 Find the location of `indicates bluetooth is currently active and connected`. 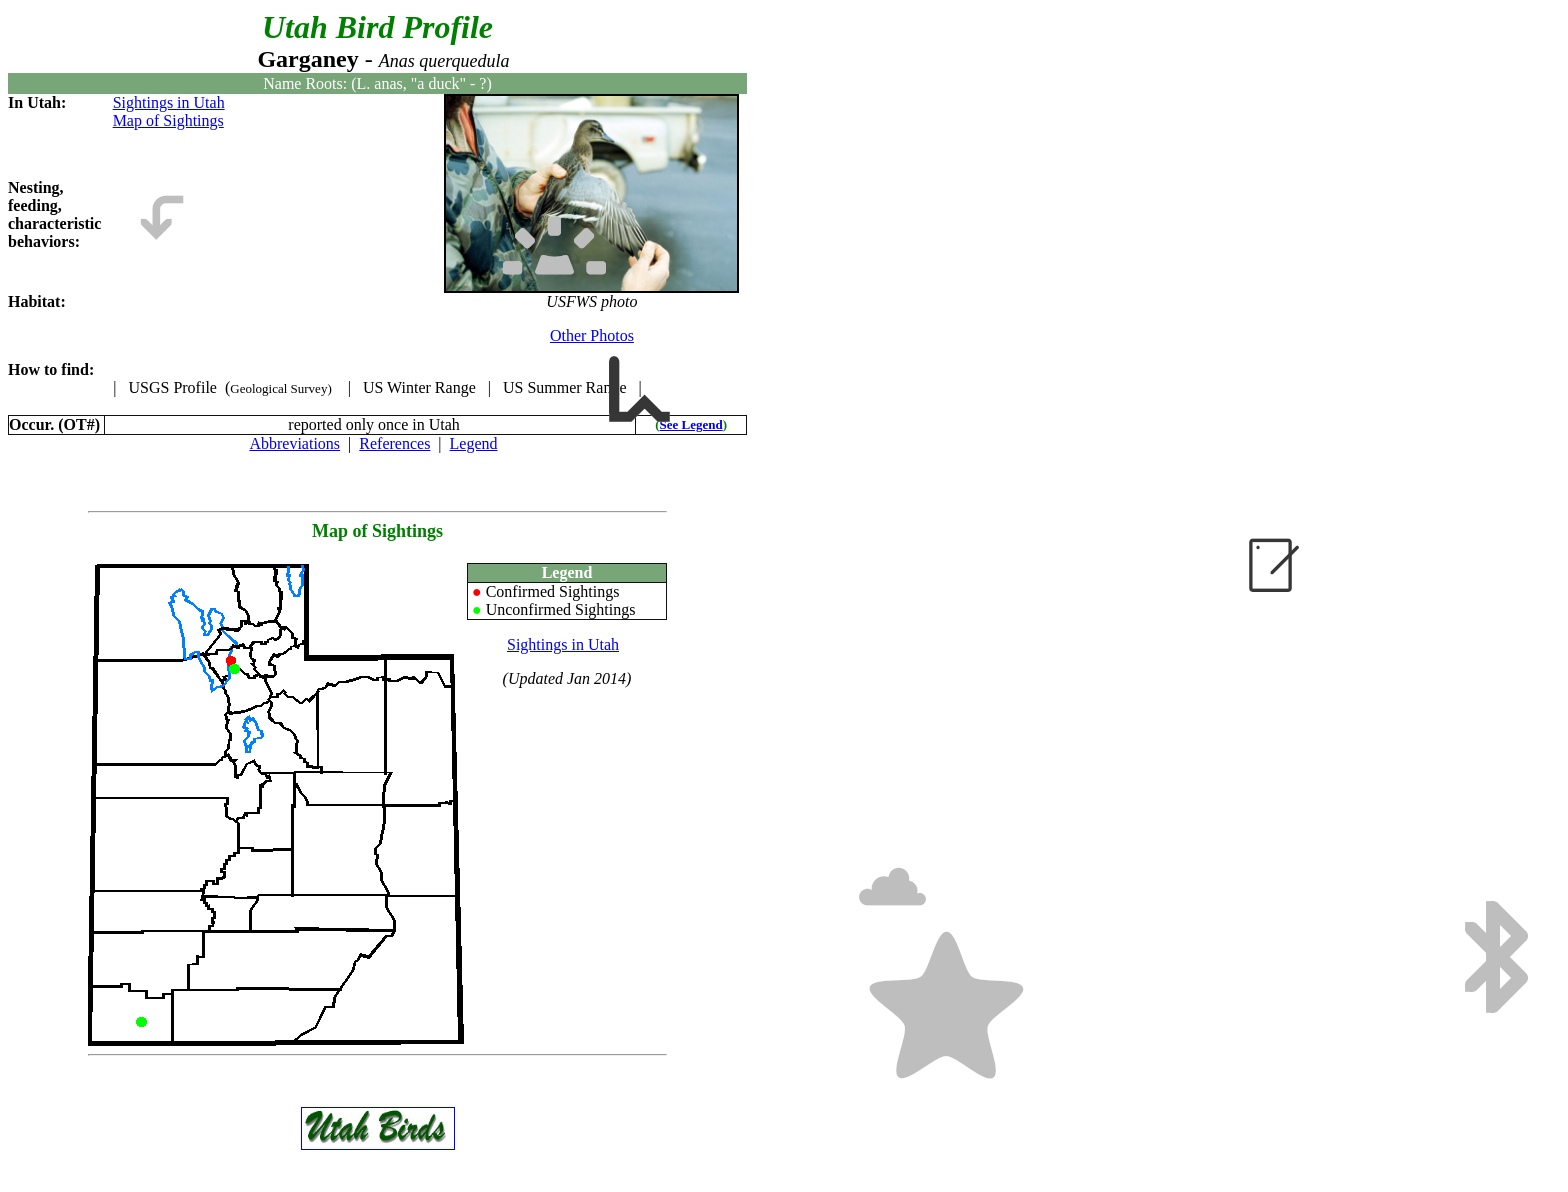

indicates bluetooth is currently active and connected is located at coordinates (1500, 957).